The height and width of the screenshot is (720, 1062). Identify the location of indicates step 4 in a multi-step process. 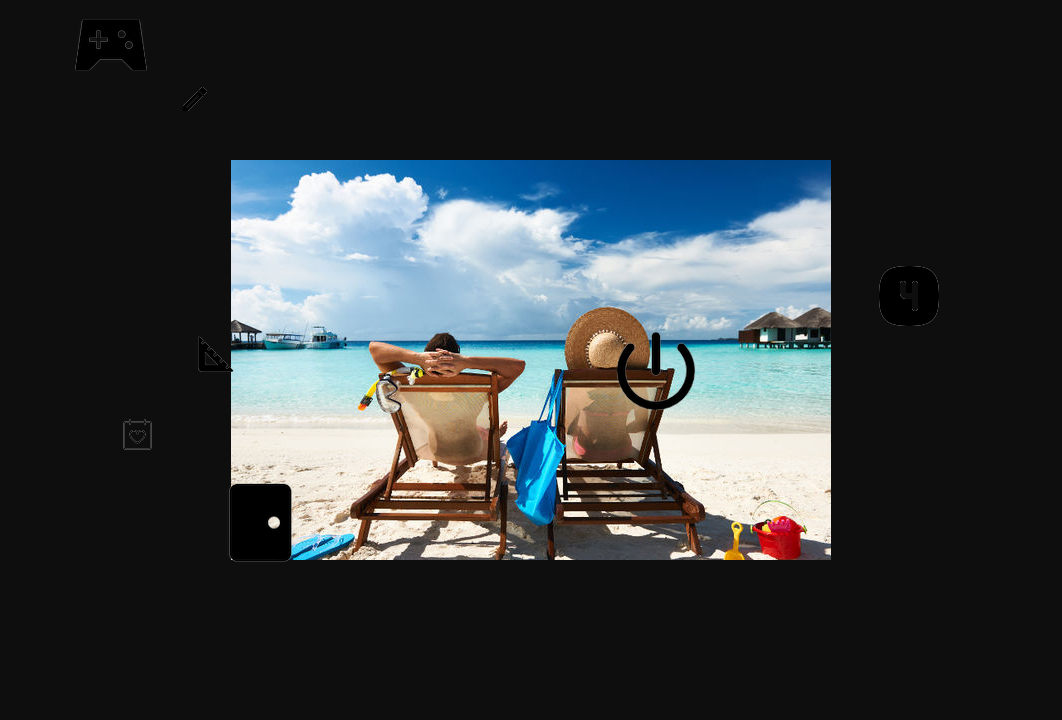
(909, 296).